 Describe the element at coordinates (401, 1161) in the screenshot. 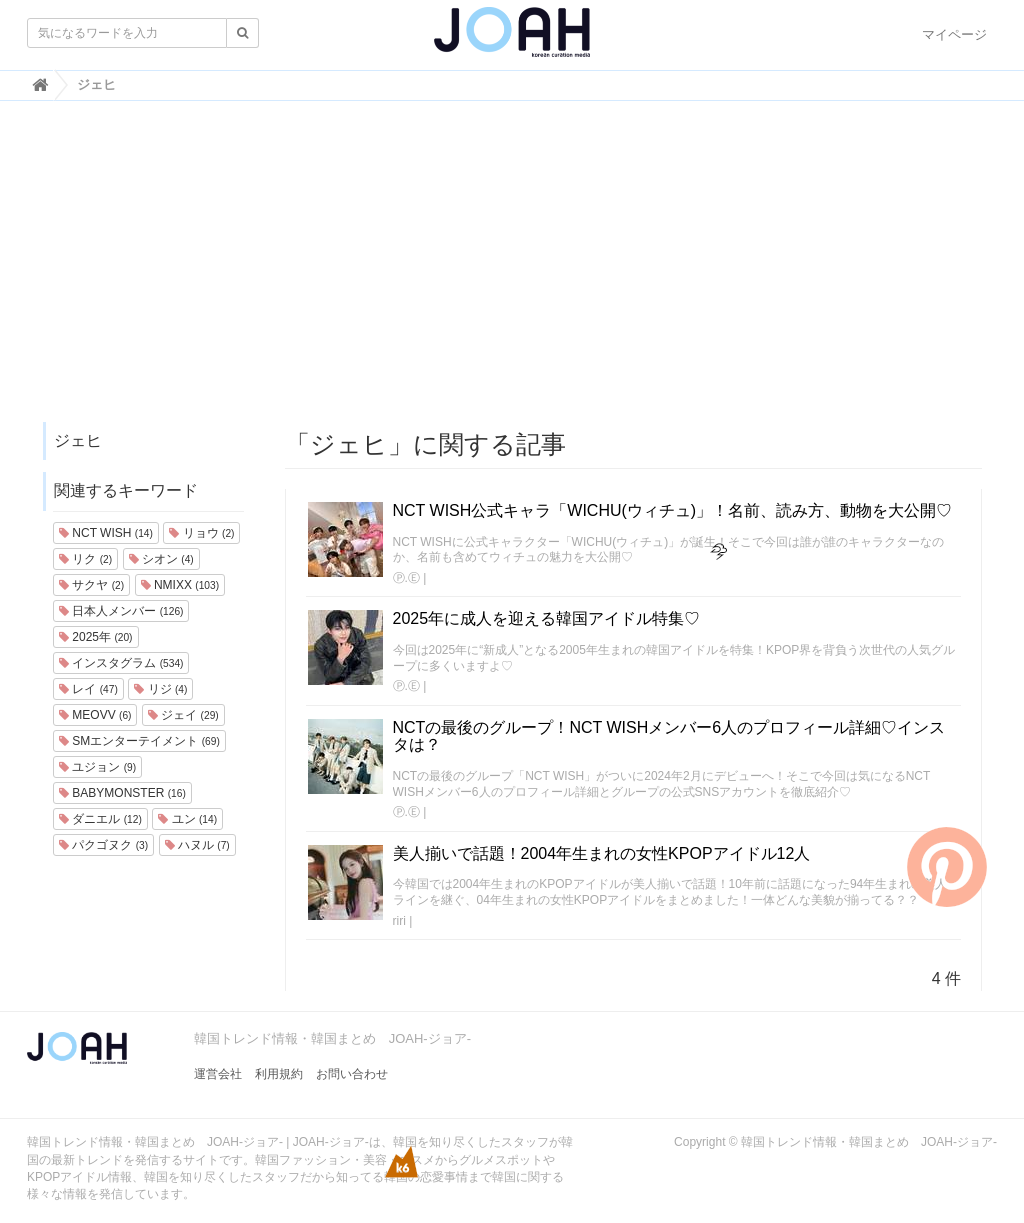

I see `k6 load testing tool logo` at that location.